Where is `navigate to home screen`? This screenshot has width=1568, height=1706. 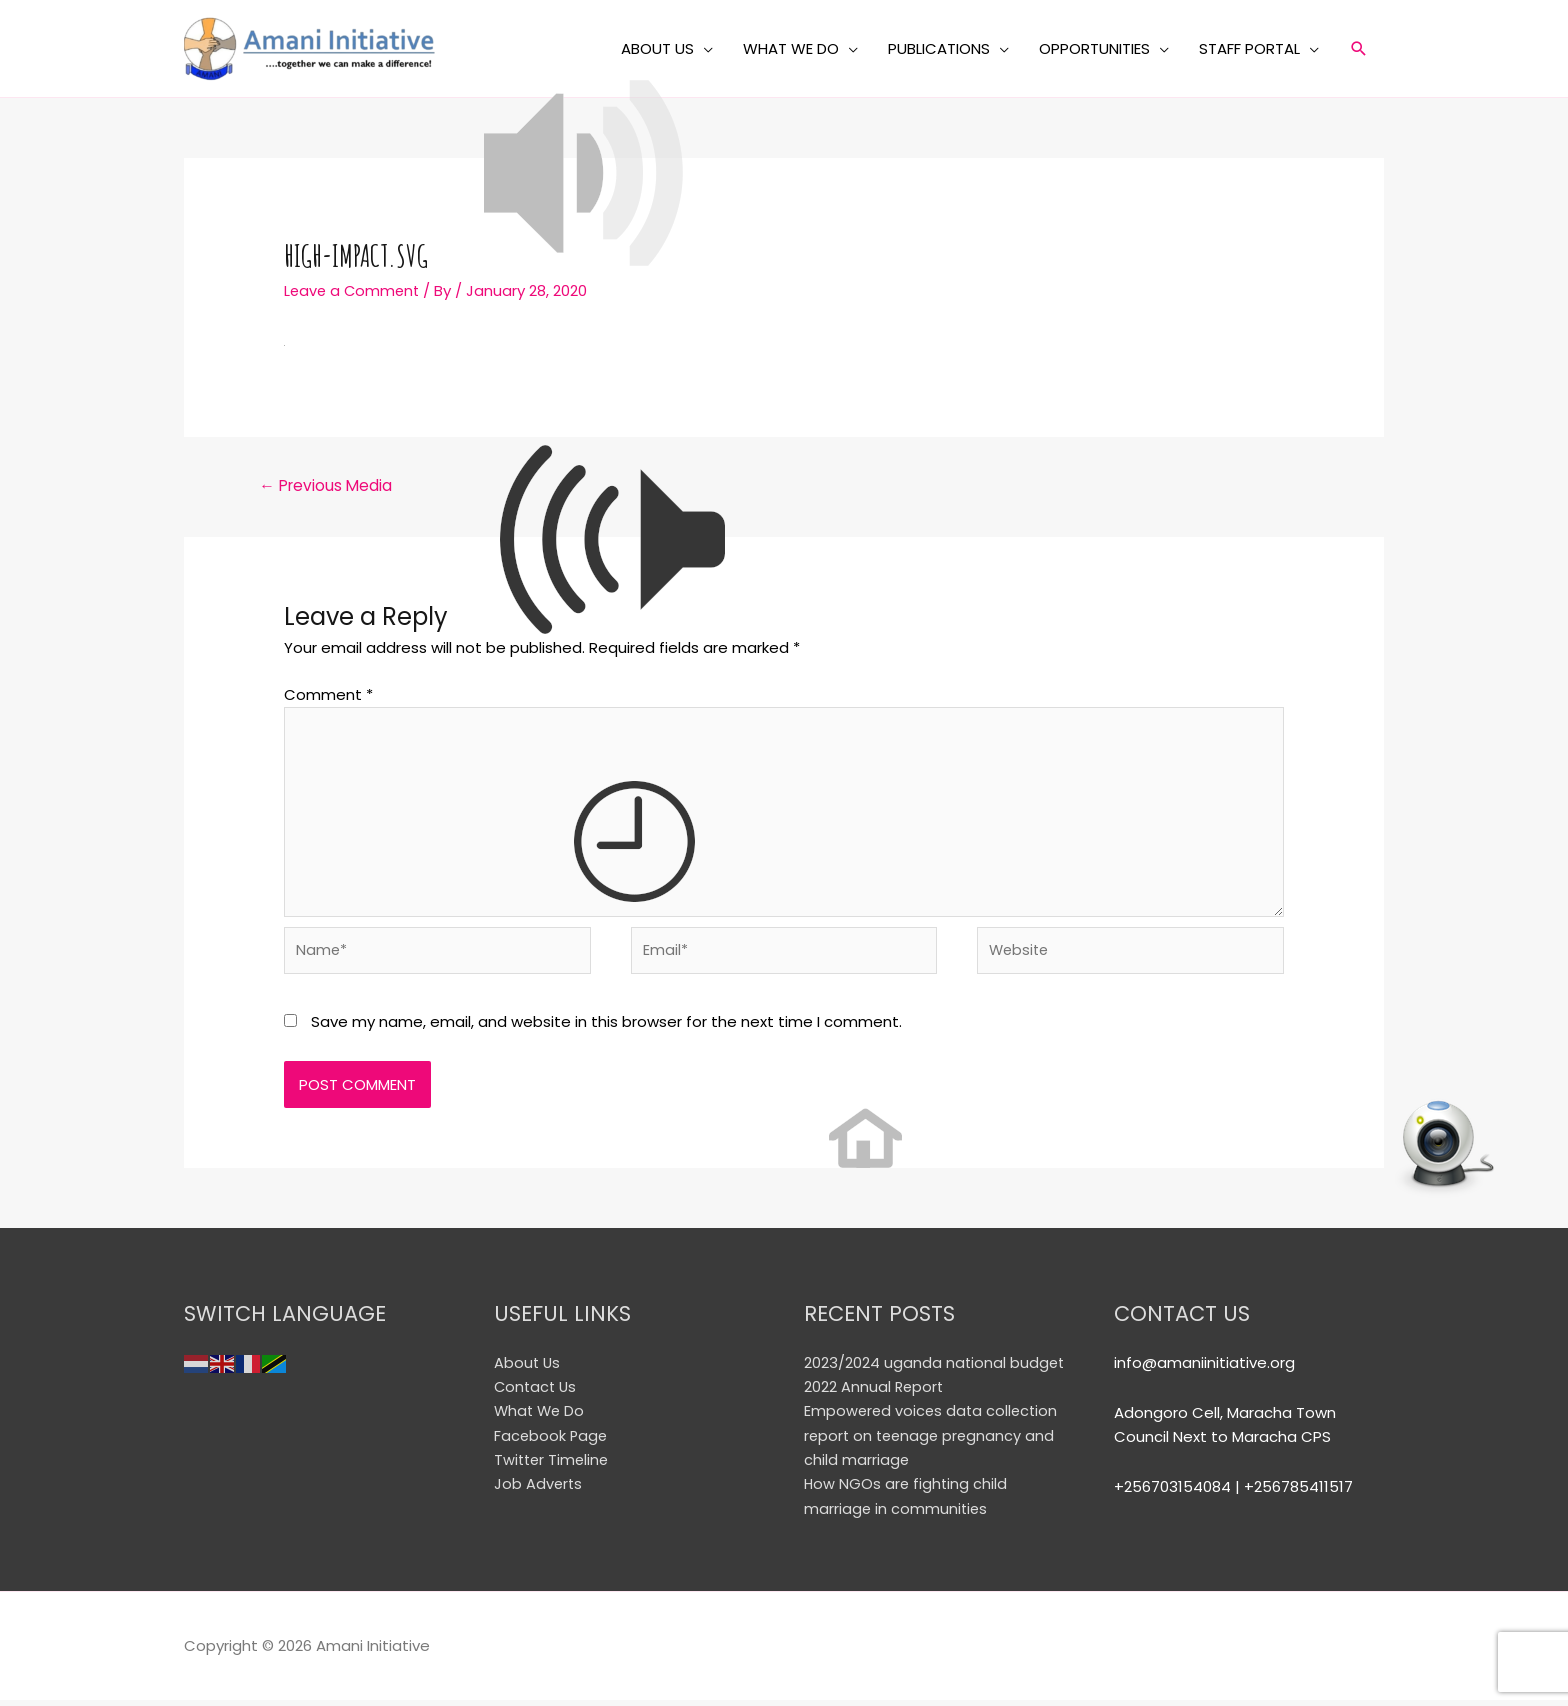
navigate to home screen is located at coordinates (865, 1140).